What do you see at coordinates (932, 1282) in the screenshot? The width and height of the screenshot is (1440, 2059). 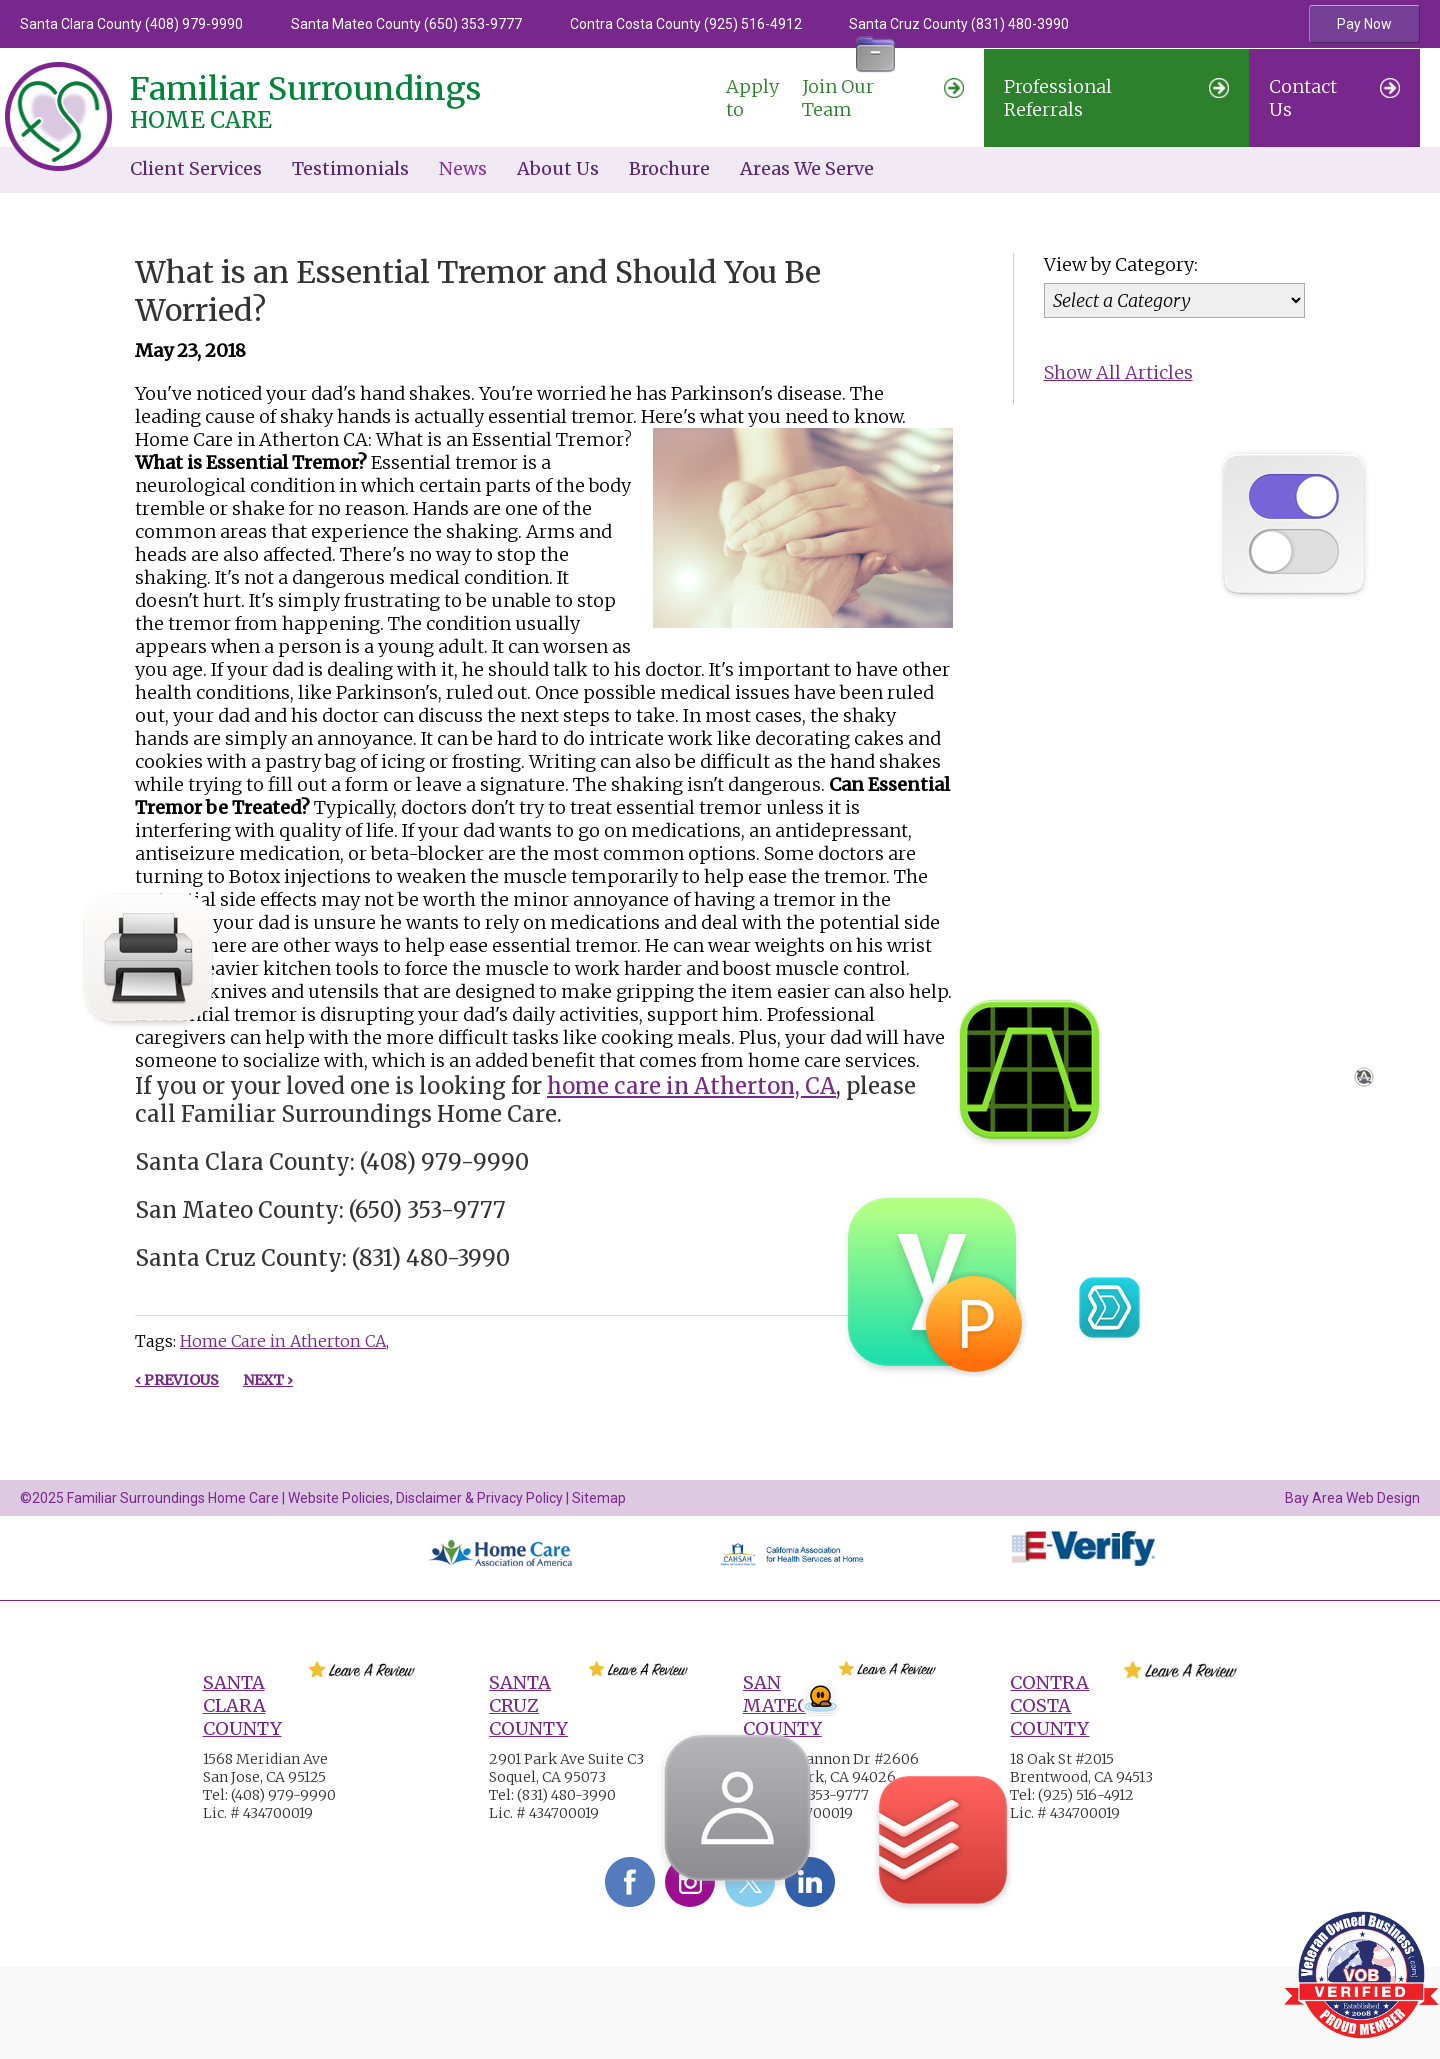 I see `open yubikey piv manager app` at bounding box center [932, 1282].